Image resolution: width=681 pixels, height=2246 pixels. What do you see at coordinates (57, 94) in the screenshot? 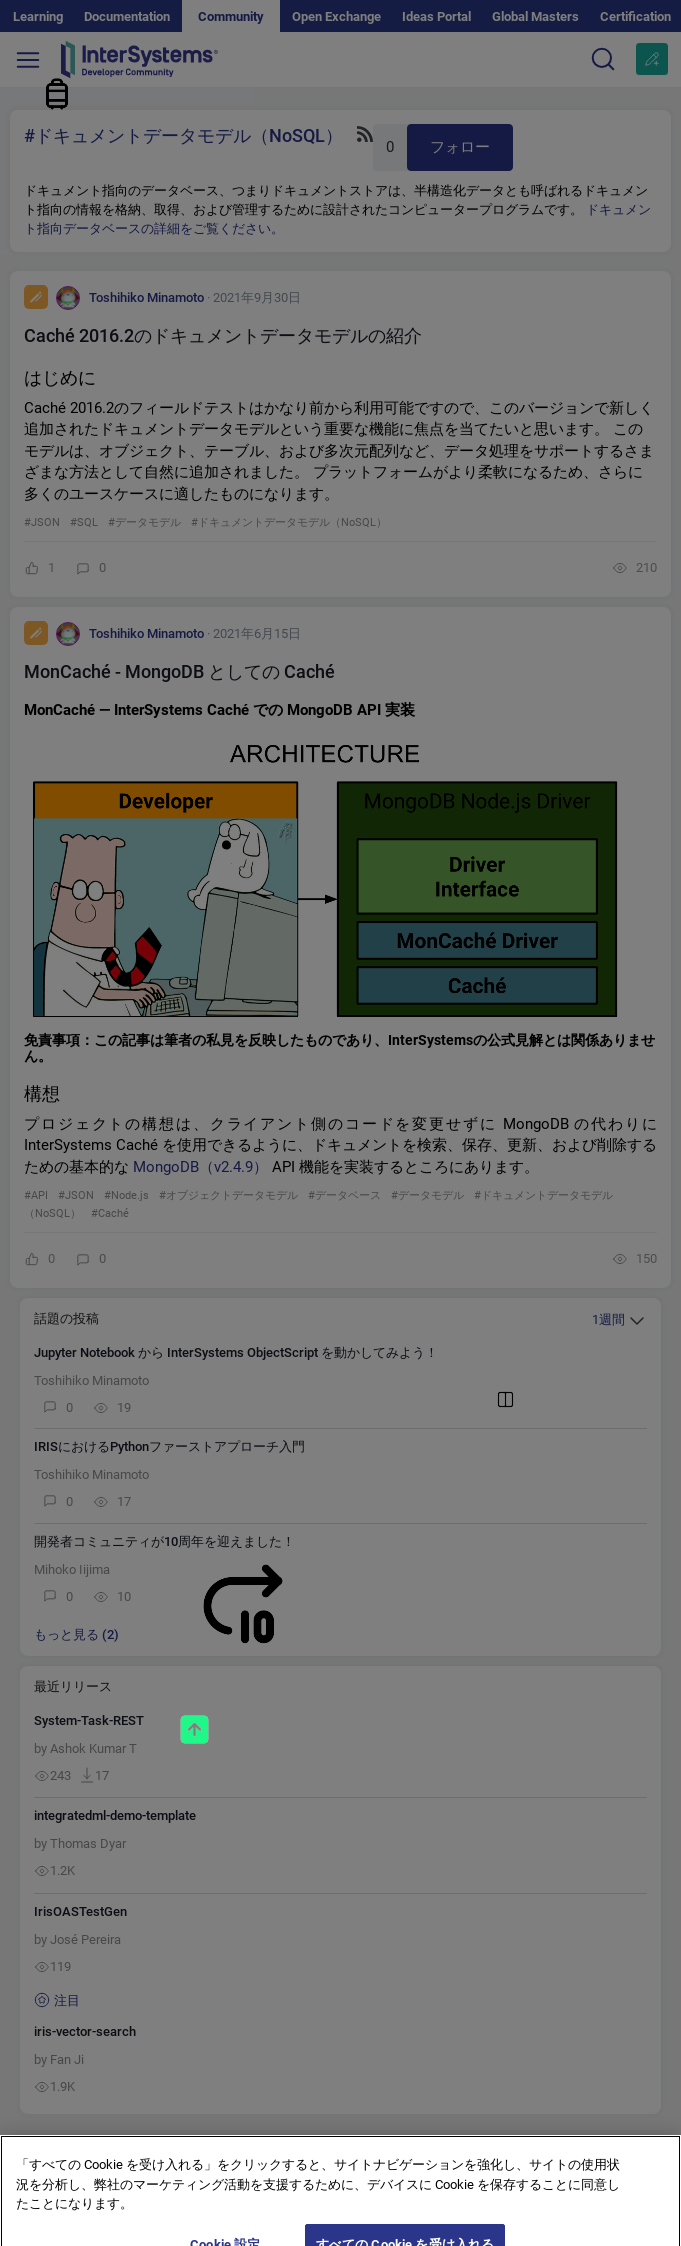
I see `access travel or trip information` at bounding box center [57, 94].